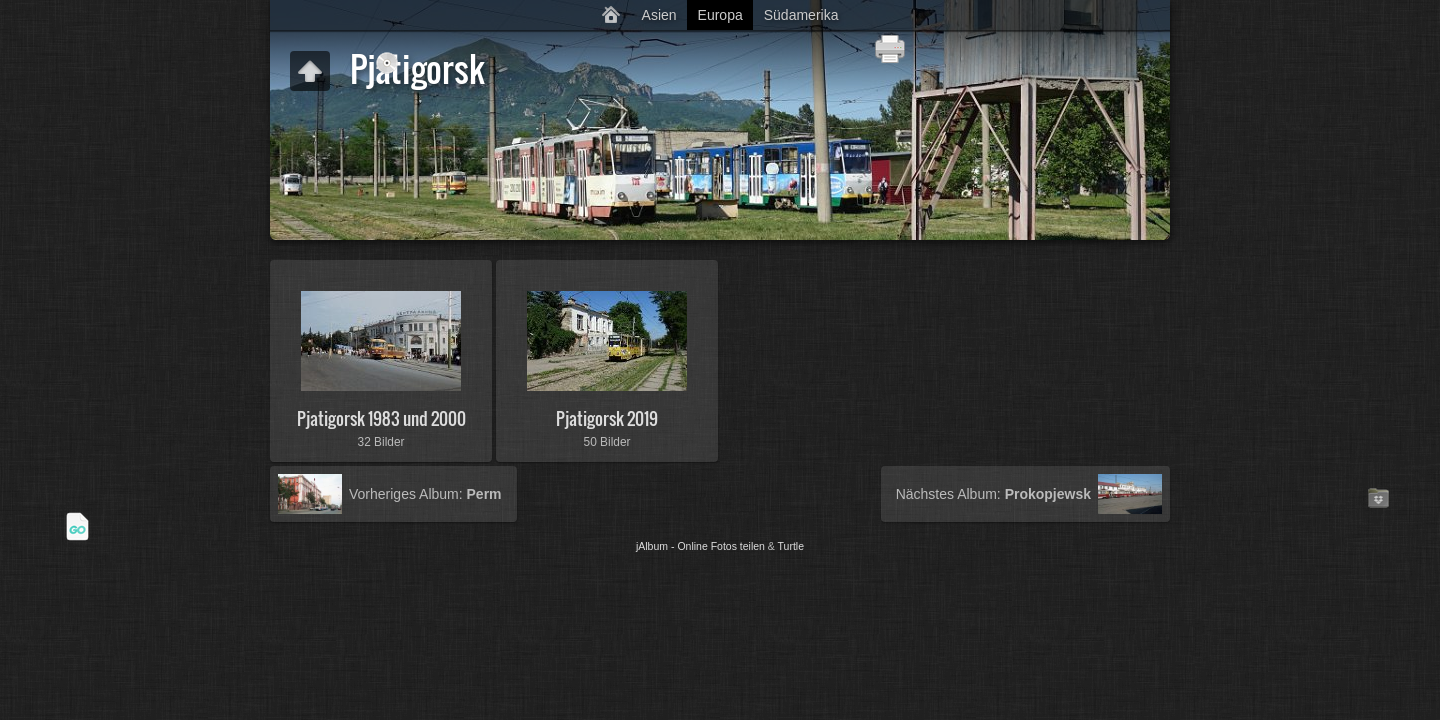 This screenshot has width=1440, height=720. I want to click on access printer settings, so click(890, 49).